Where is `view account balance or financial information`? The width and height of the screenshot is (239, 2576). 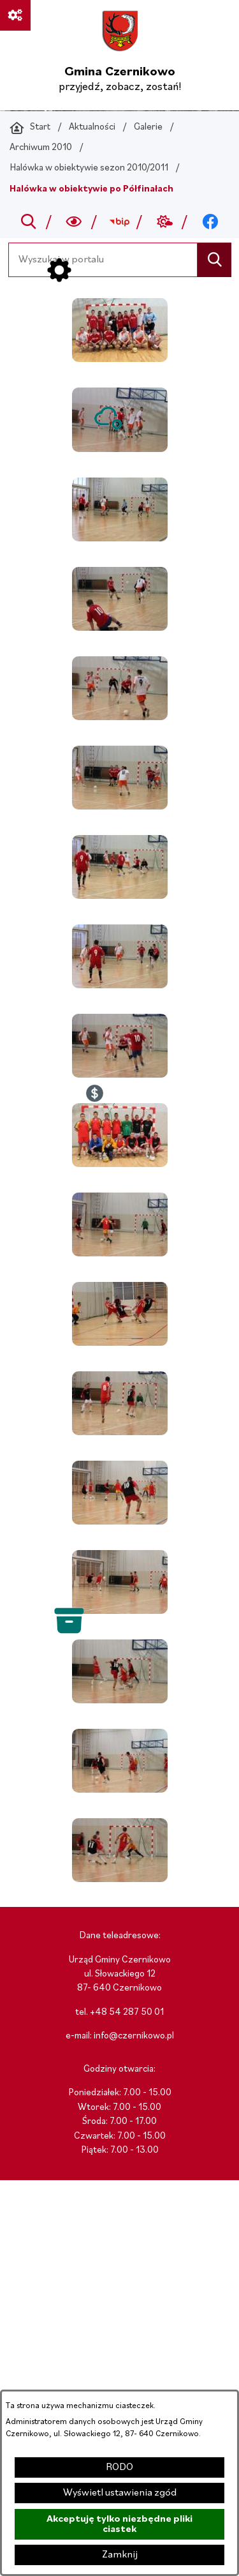 view account balance or financial information is located at coordinates (94, 1093).